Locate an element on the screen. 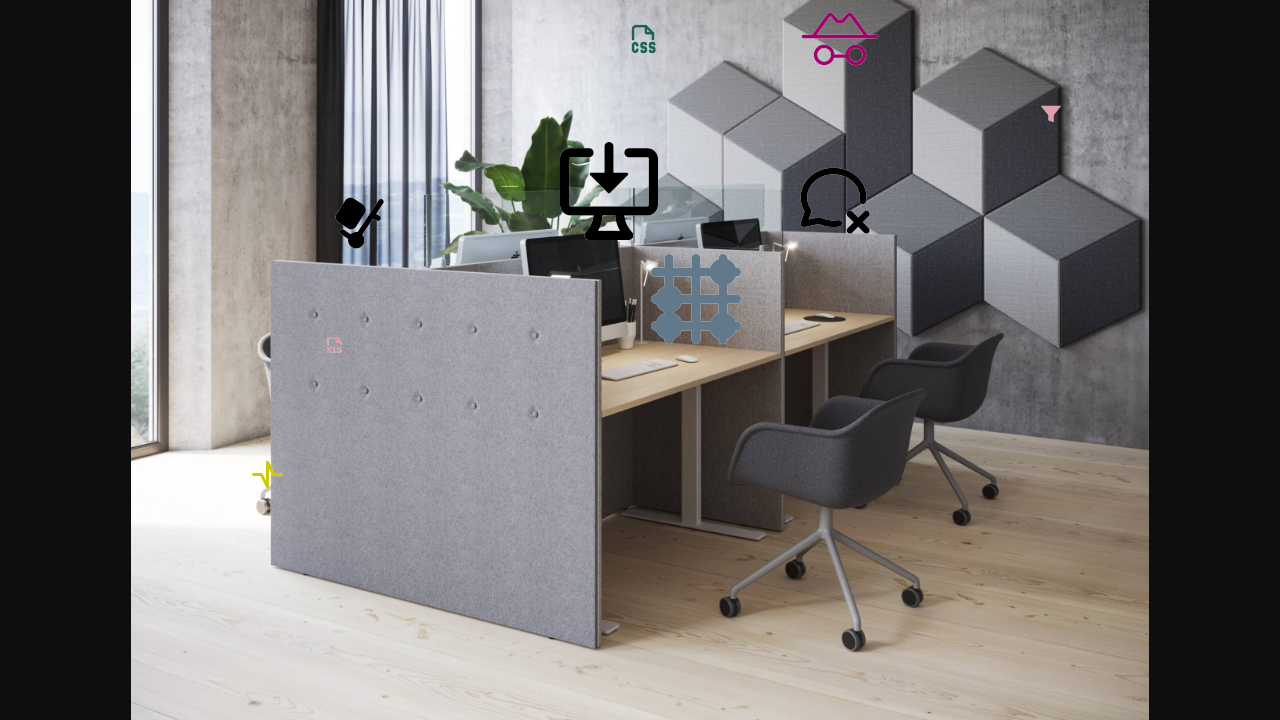 The width and height of the screenshot is (1280, 720). filter or sort content is located at coordinates (1051, 114).